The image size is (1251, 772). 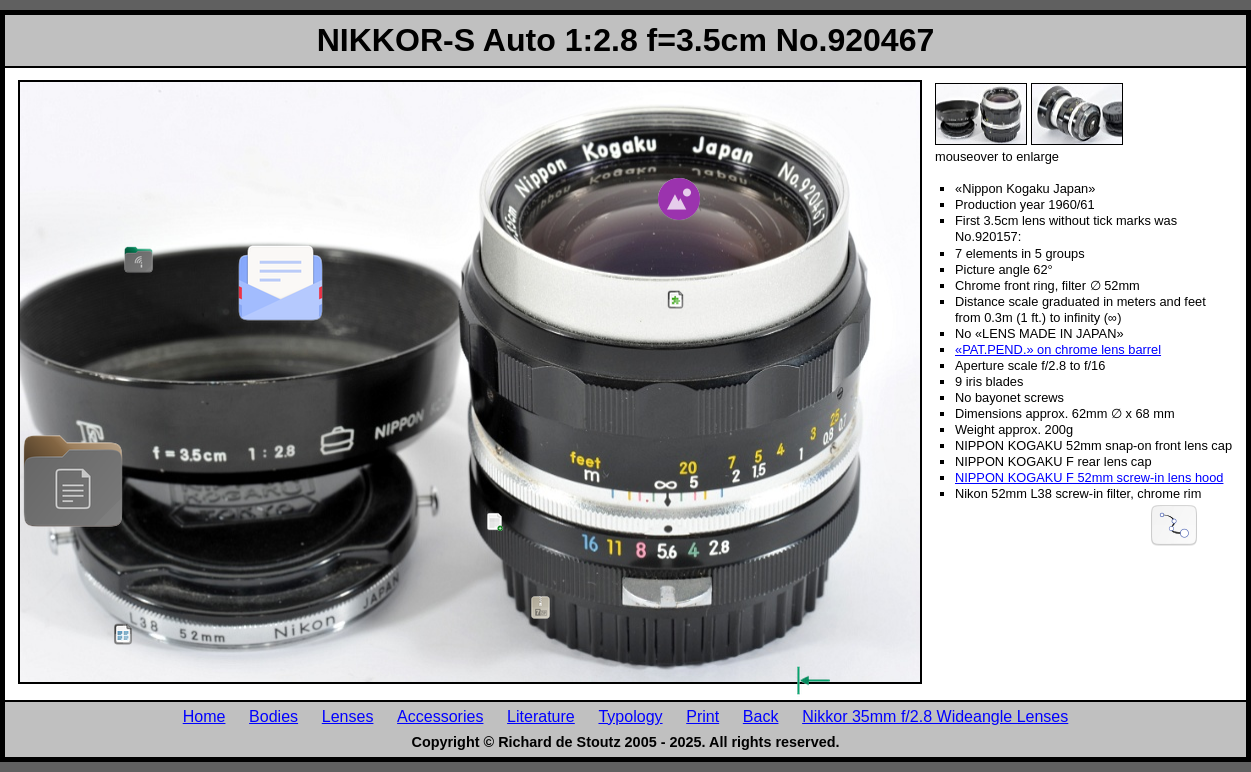 I want to click on access your photo library, so click(x=679, y=199).